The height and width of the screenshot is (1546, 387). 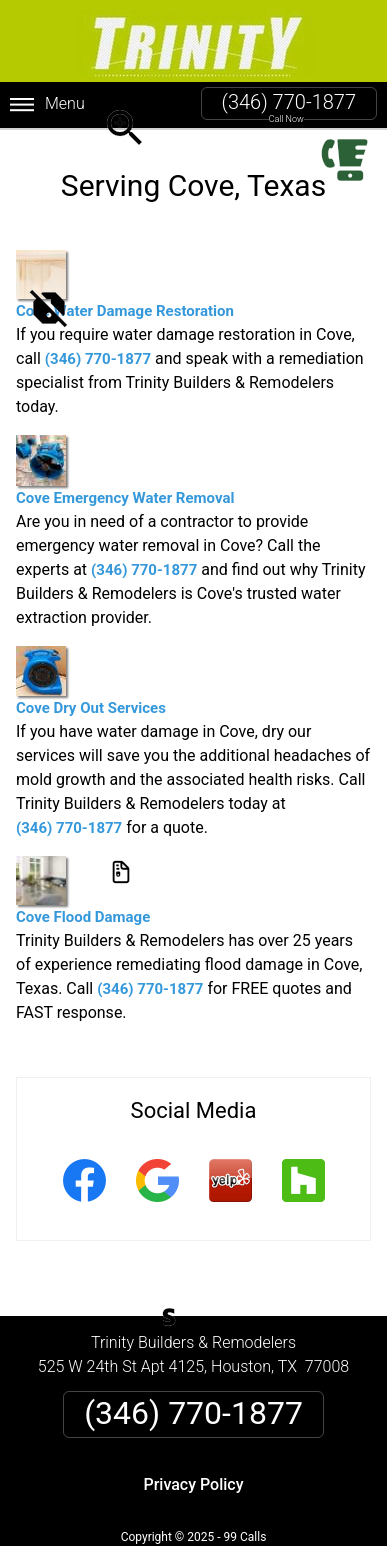 I want to click on disable content reporting, so click(x=49, y=308).